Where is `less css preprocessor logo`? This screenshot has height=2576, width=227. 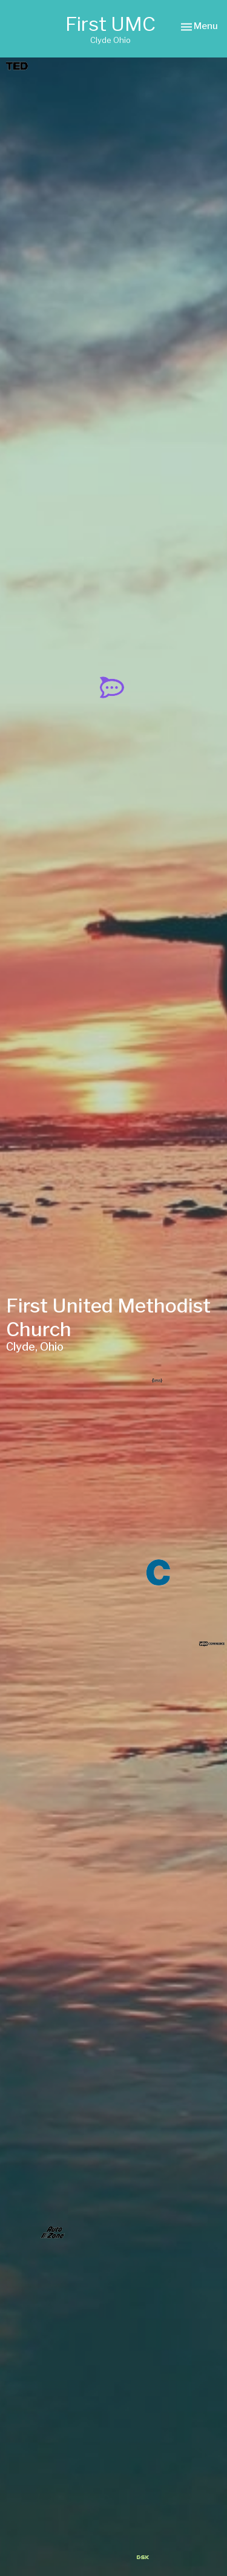
less css preprocessor logo is located at coordinates (157, 1380).